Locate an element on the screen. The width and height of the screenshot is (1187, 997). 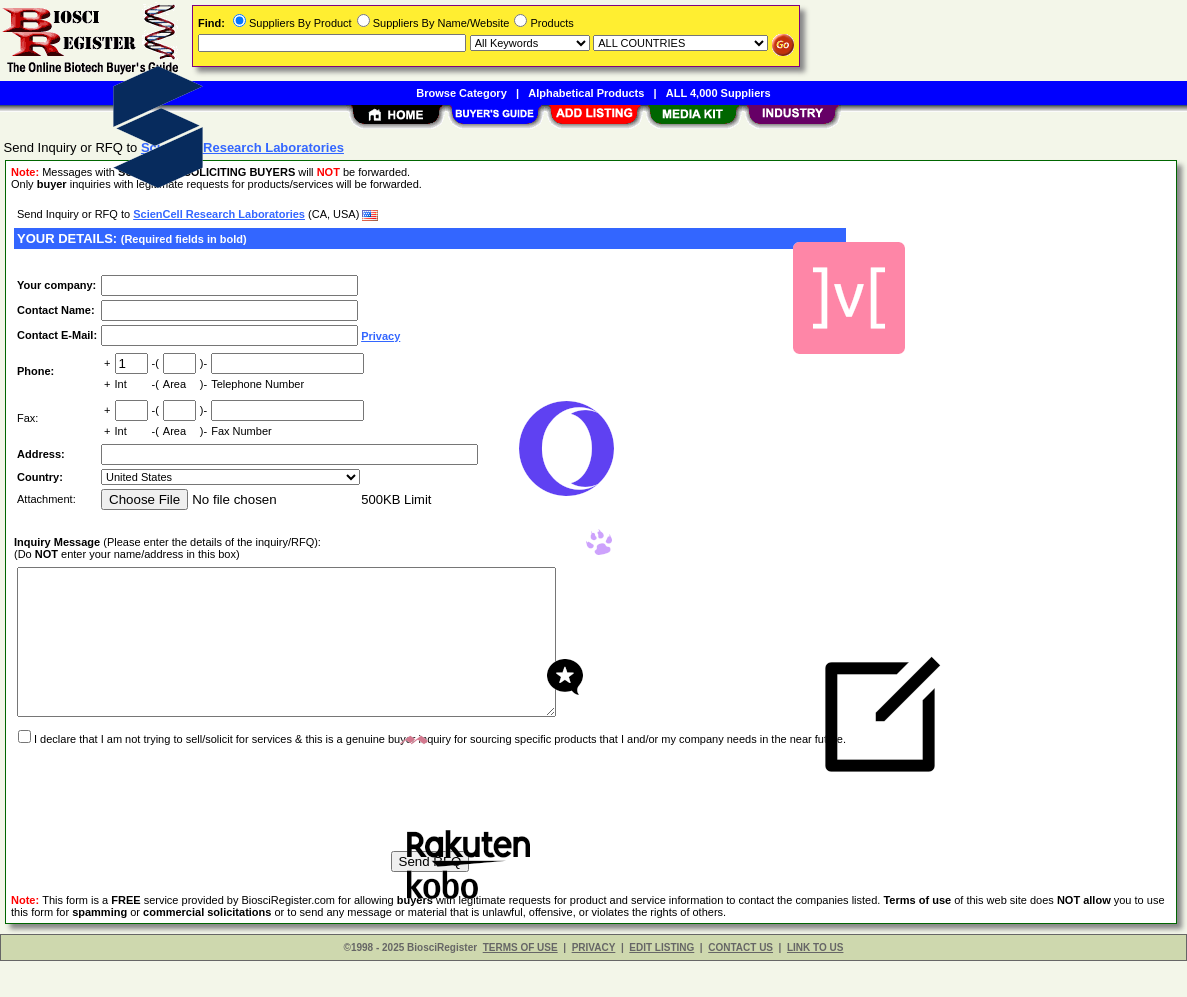
dovecot email server logo is located at coordinates (414, 740).